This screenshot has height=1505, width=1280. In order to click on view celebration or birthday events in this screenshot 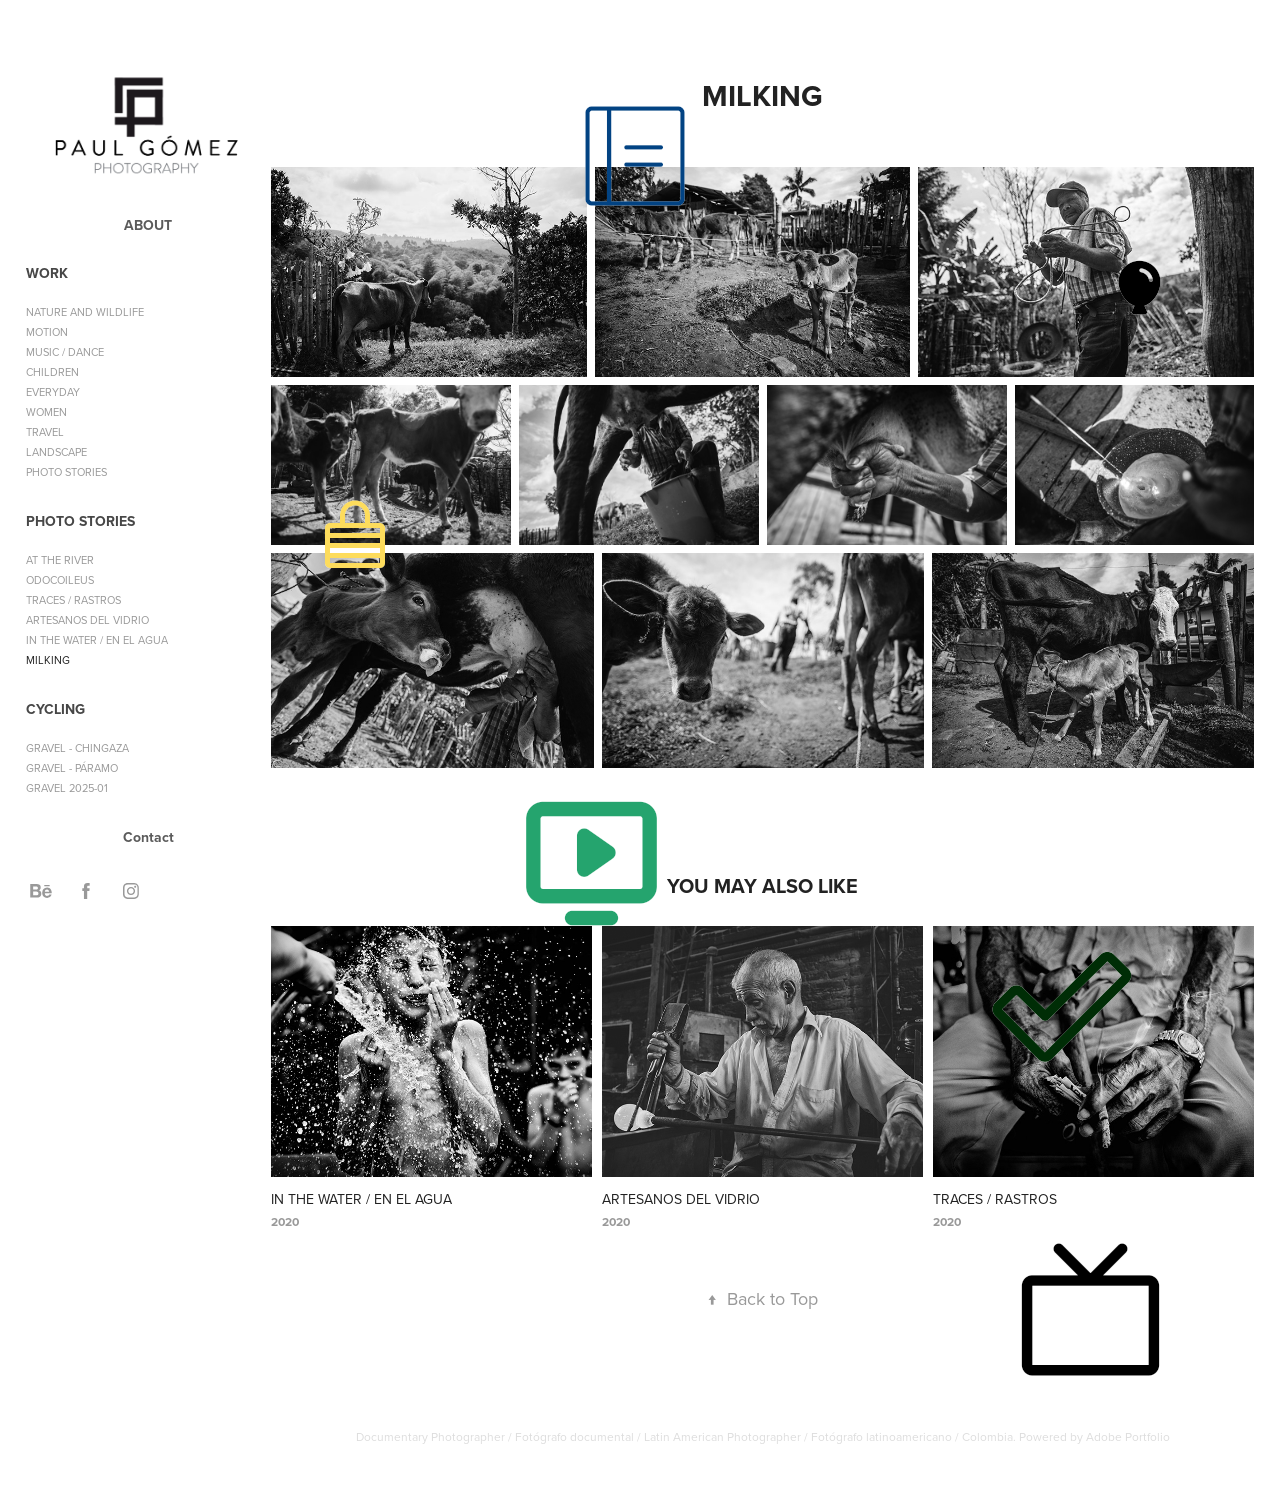, I will do `click(1139, 287)`.